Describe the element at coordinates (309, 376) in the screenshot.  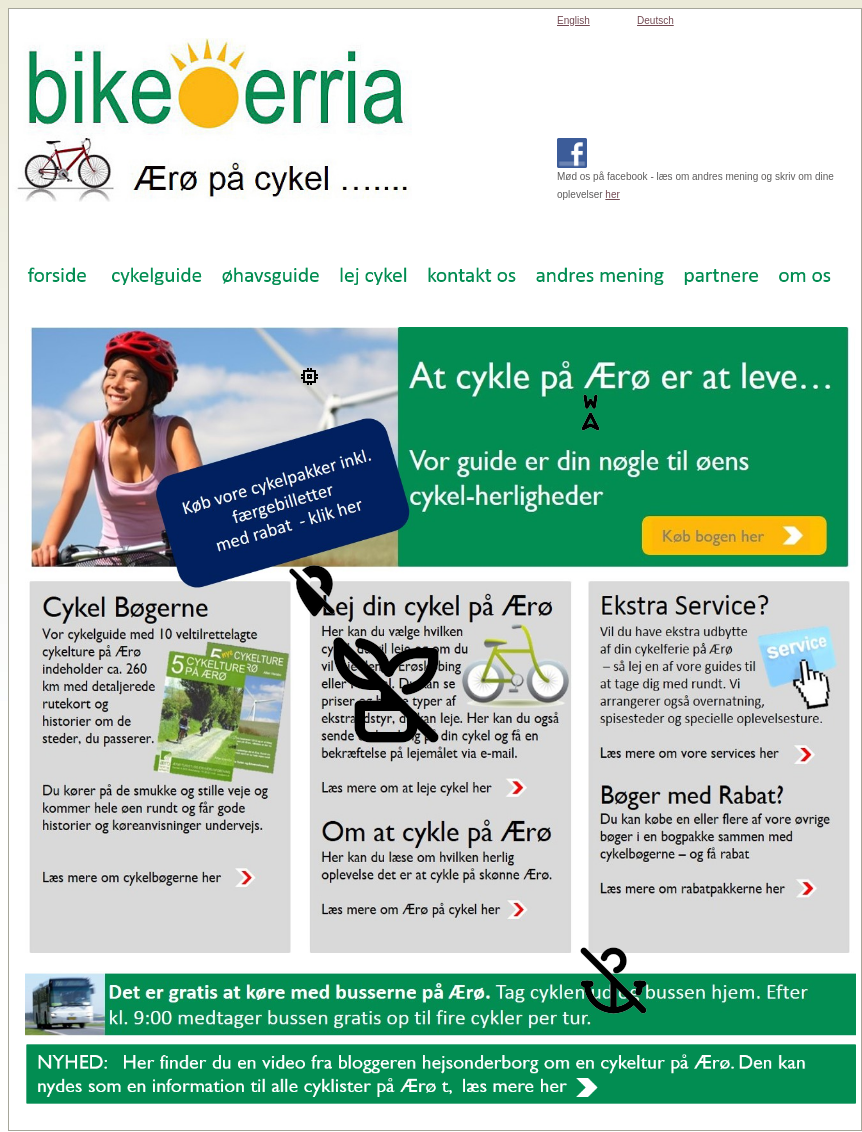
I see `view device memory or RAM usage` at that location.